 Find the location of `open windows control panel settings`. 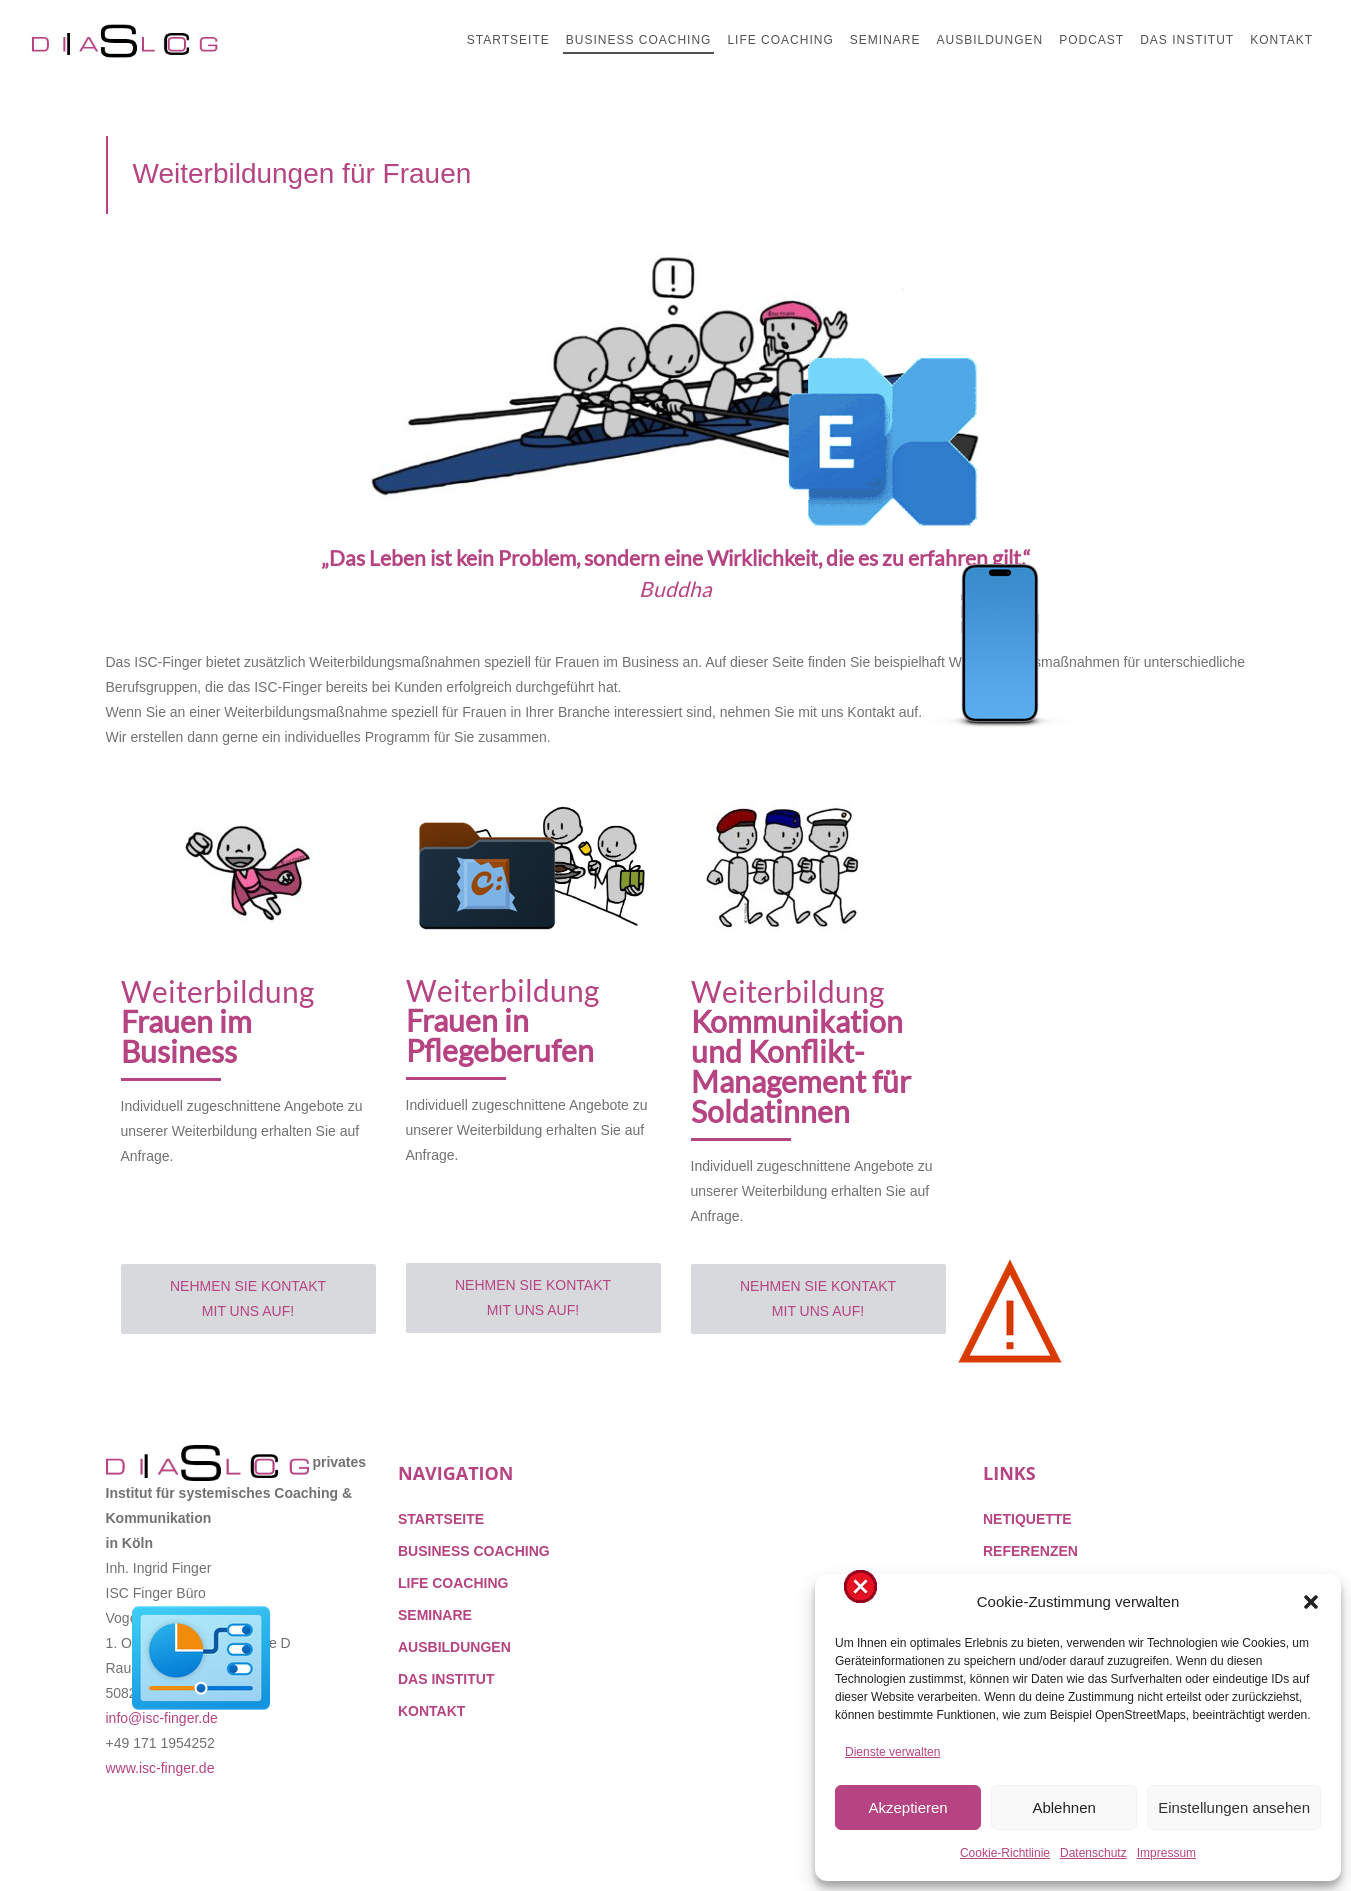

open windows control panel settings is located at coordinates (201, 1658).